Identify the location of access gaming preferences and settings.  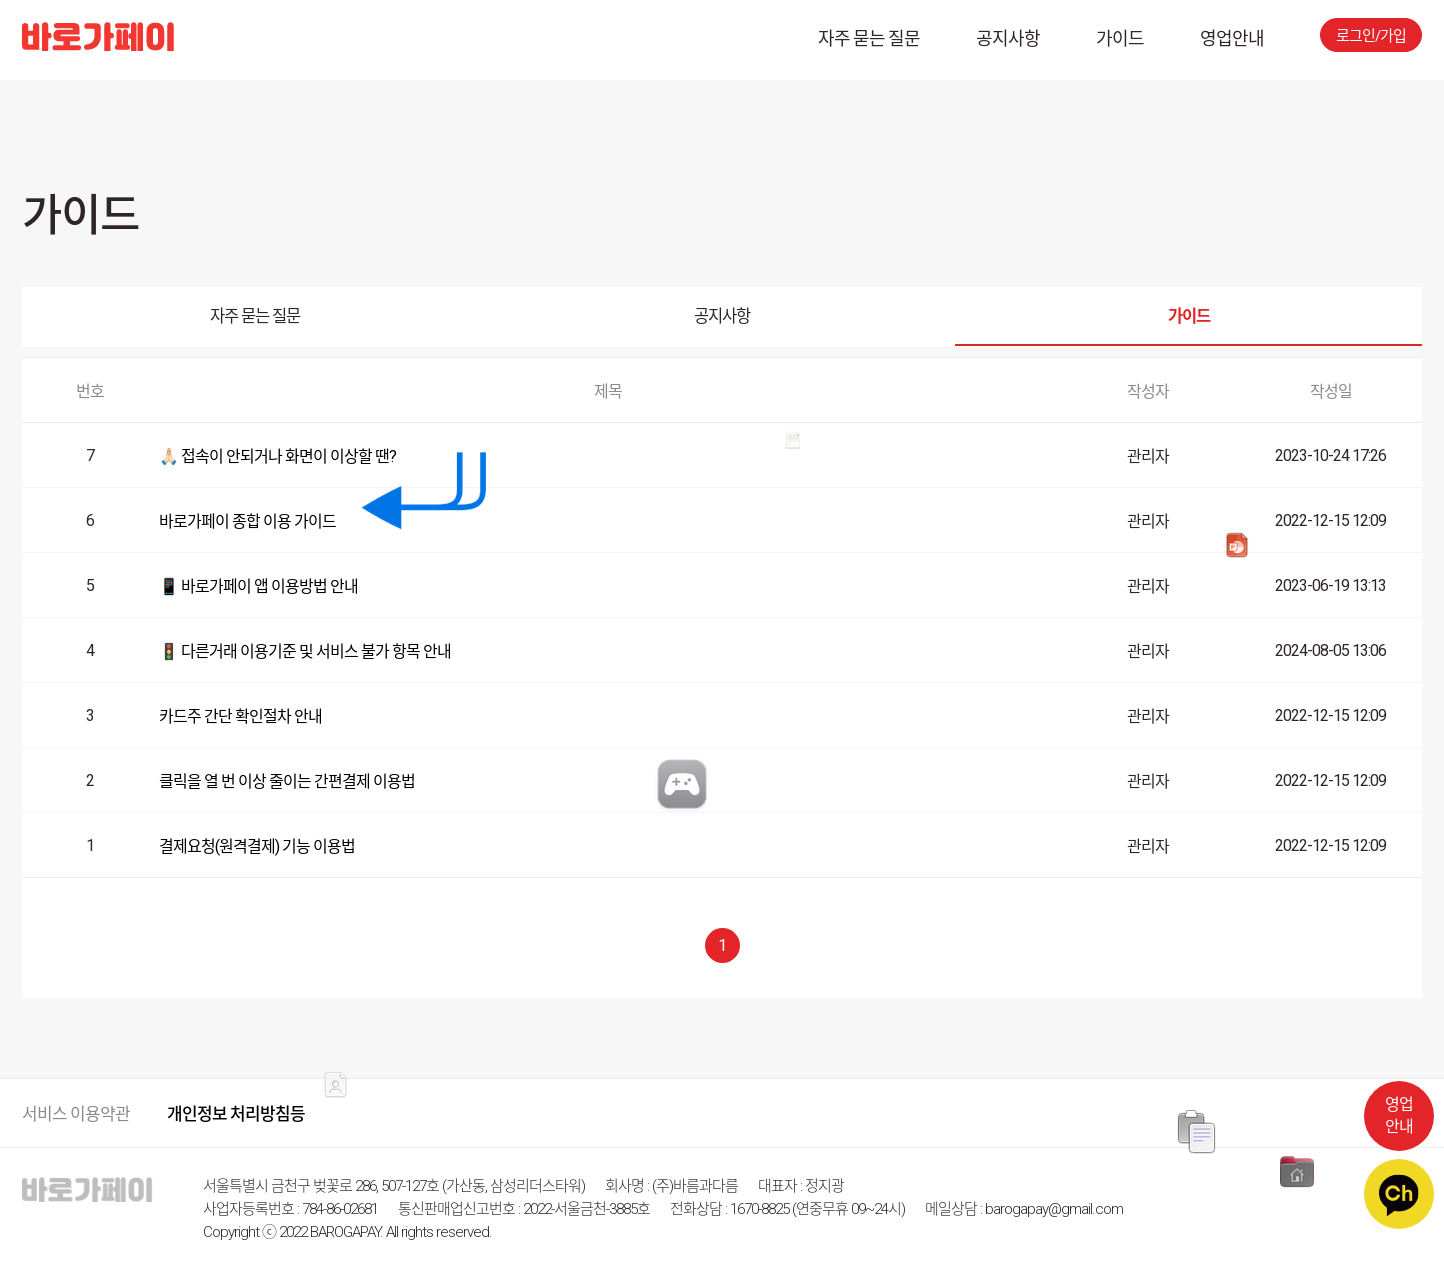
(682, 785).